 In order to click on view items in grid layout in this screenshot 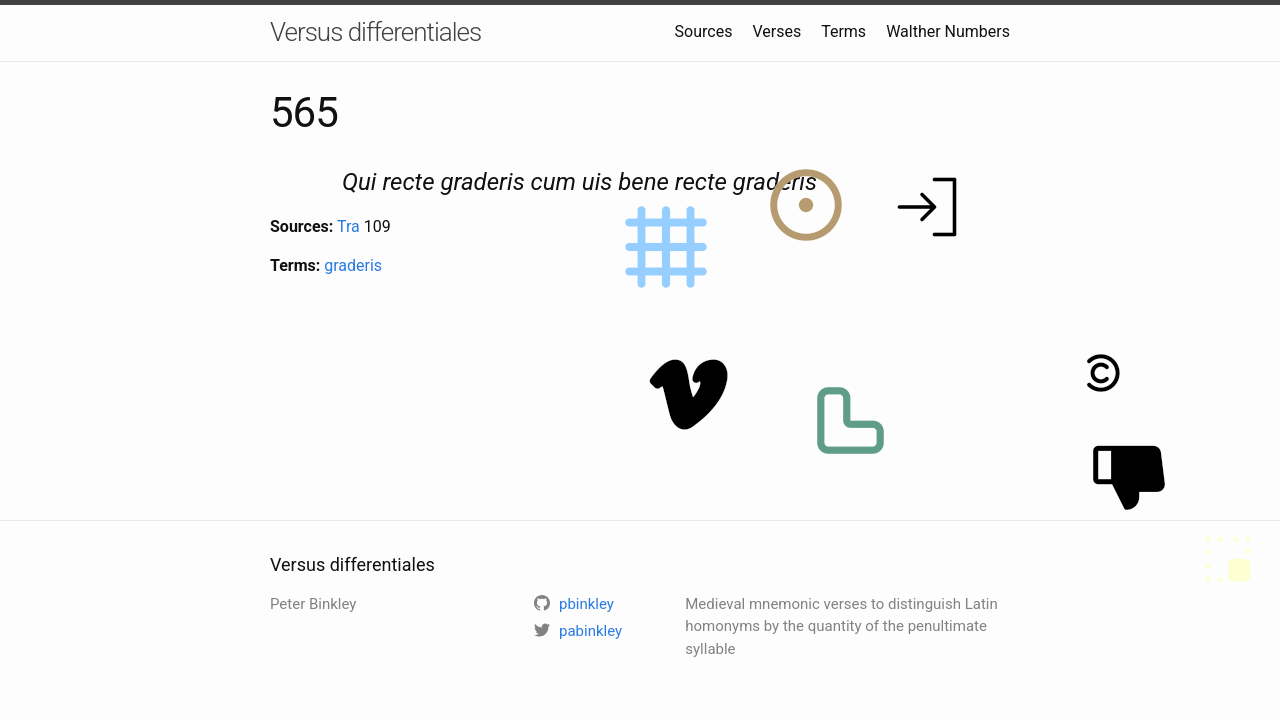, I will do `click(666, 247)`.